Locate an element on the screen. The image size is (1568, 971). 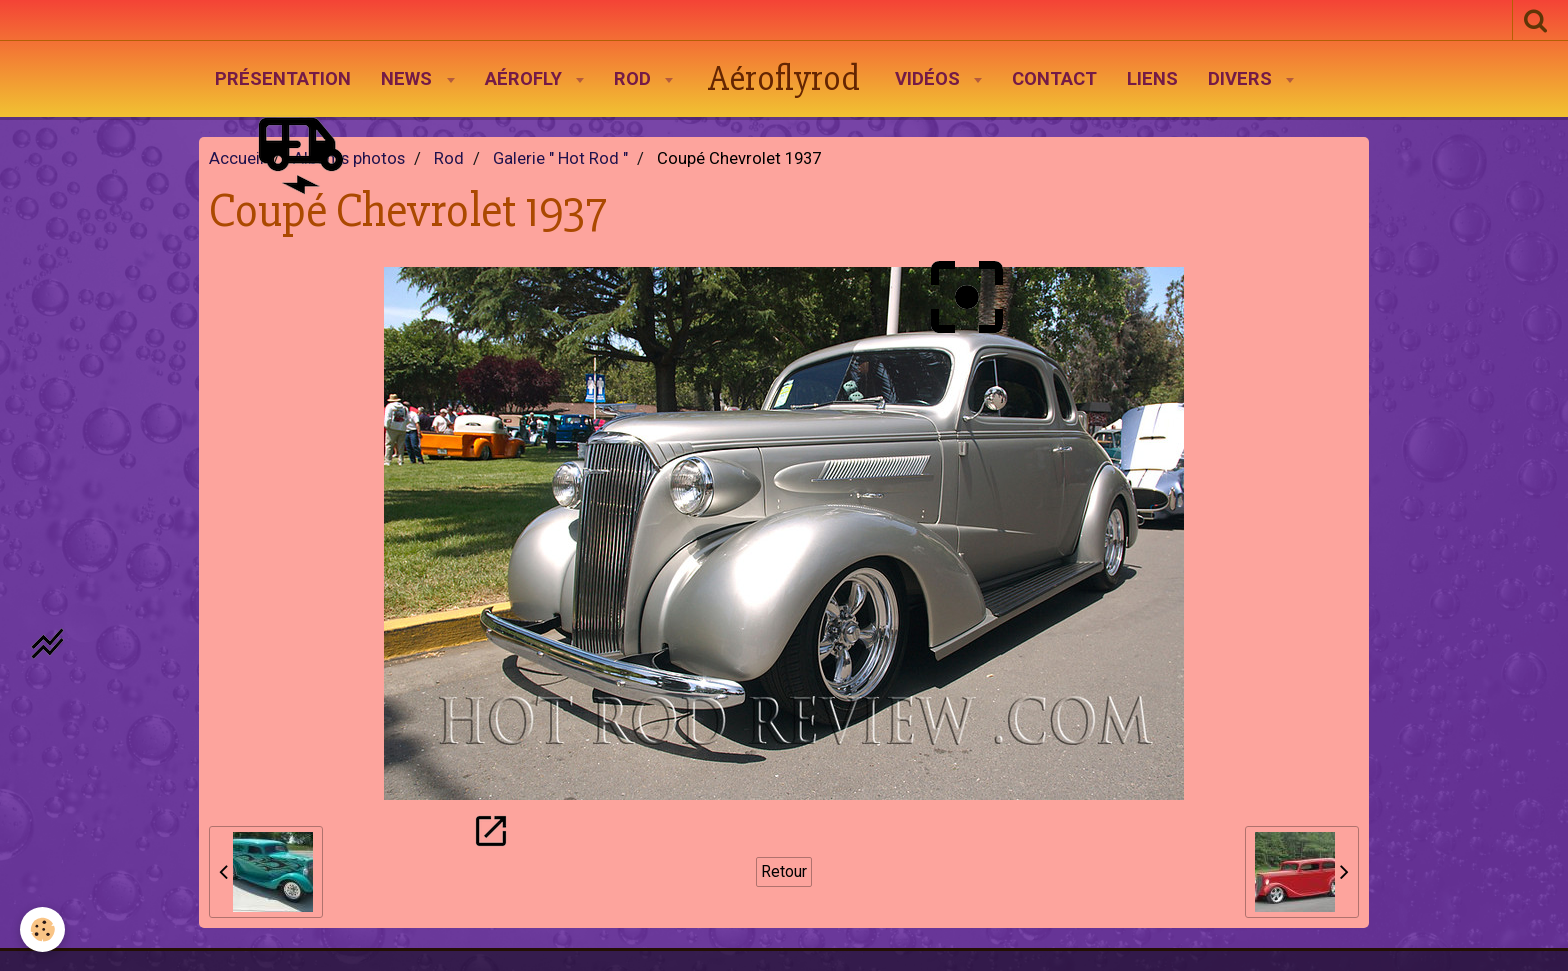
select electric rickshaw as transport option is located at coordinates (301, 152).